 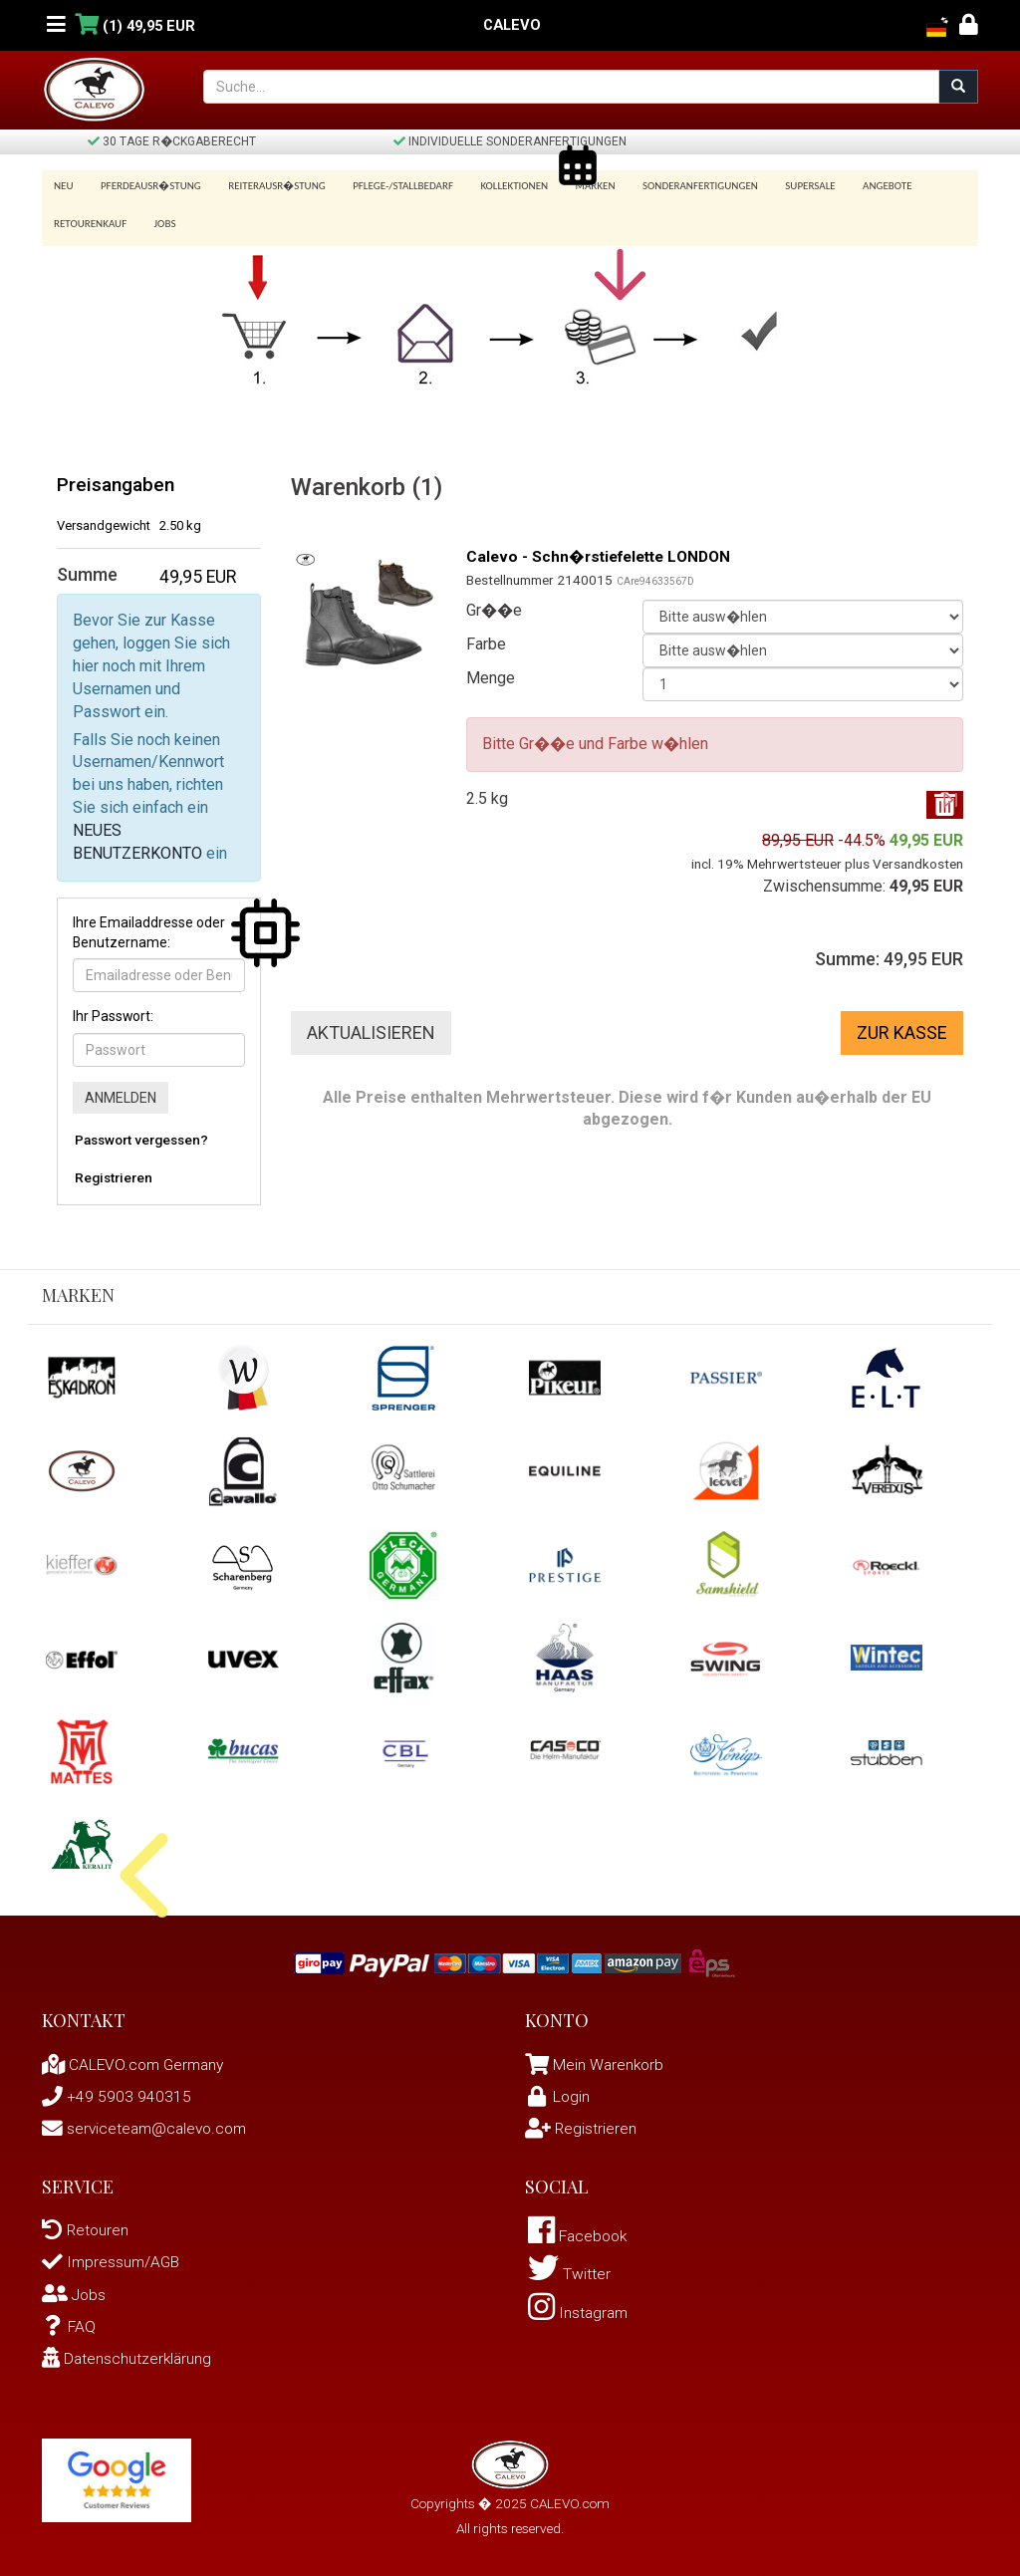 What do you see at coordinates (620, 274) in the screenshot?
I see `download a file or content` at bounding box center [620, 274].